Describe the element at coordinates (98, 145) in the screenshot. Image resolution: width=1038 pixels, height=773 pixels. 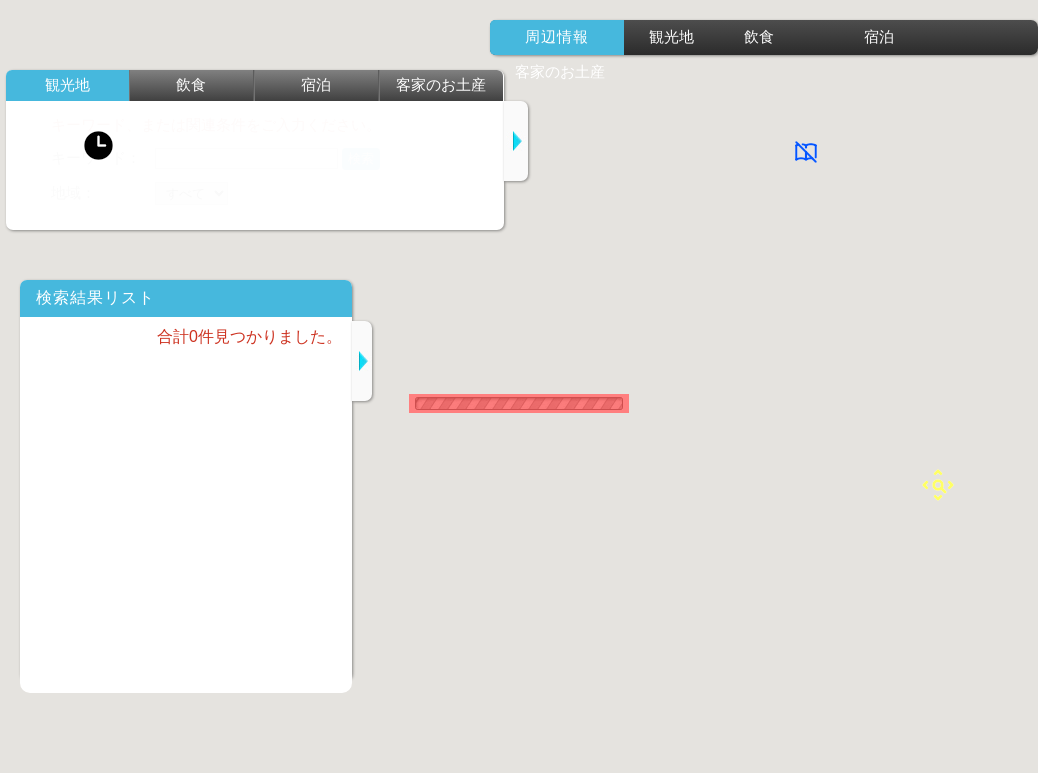
I see `view current time` at that location.